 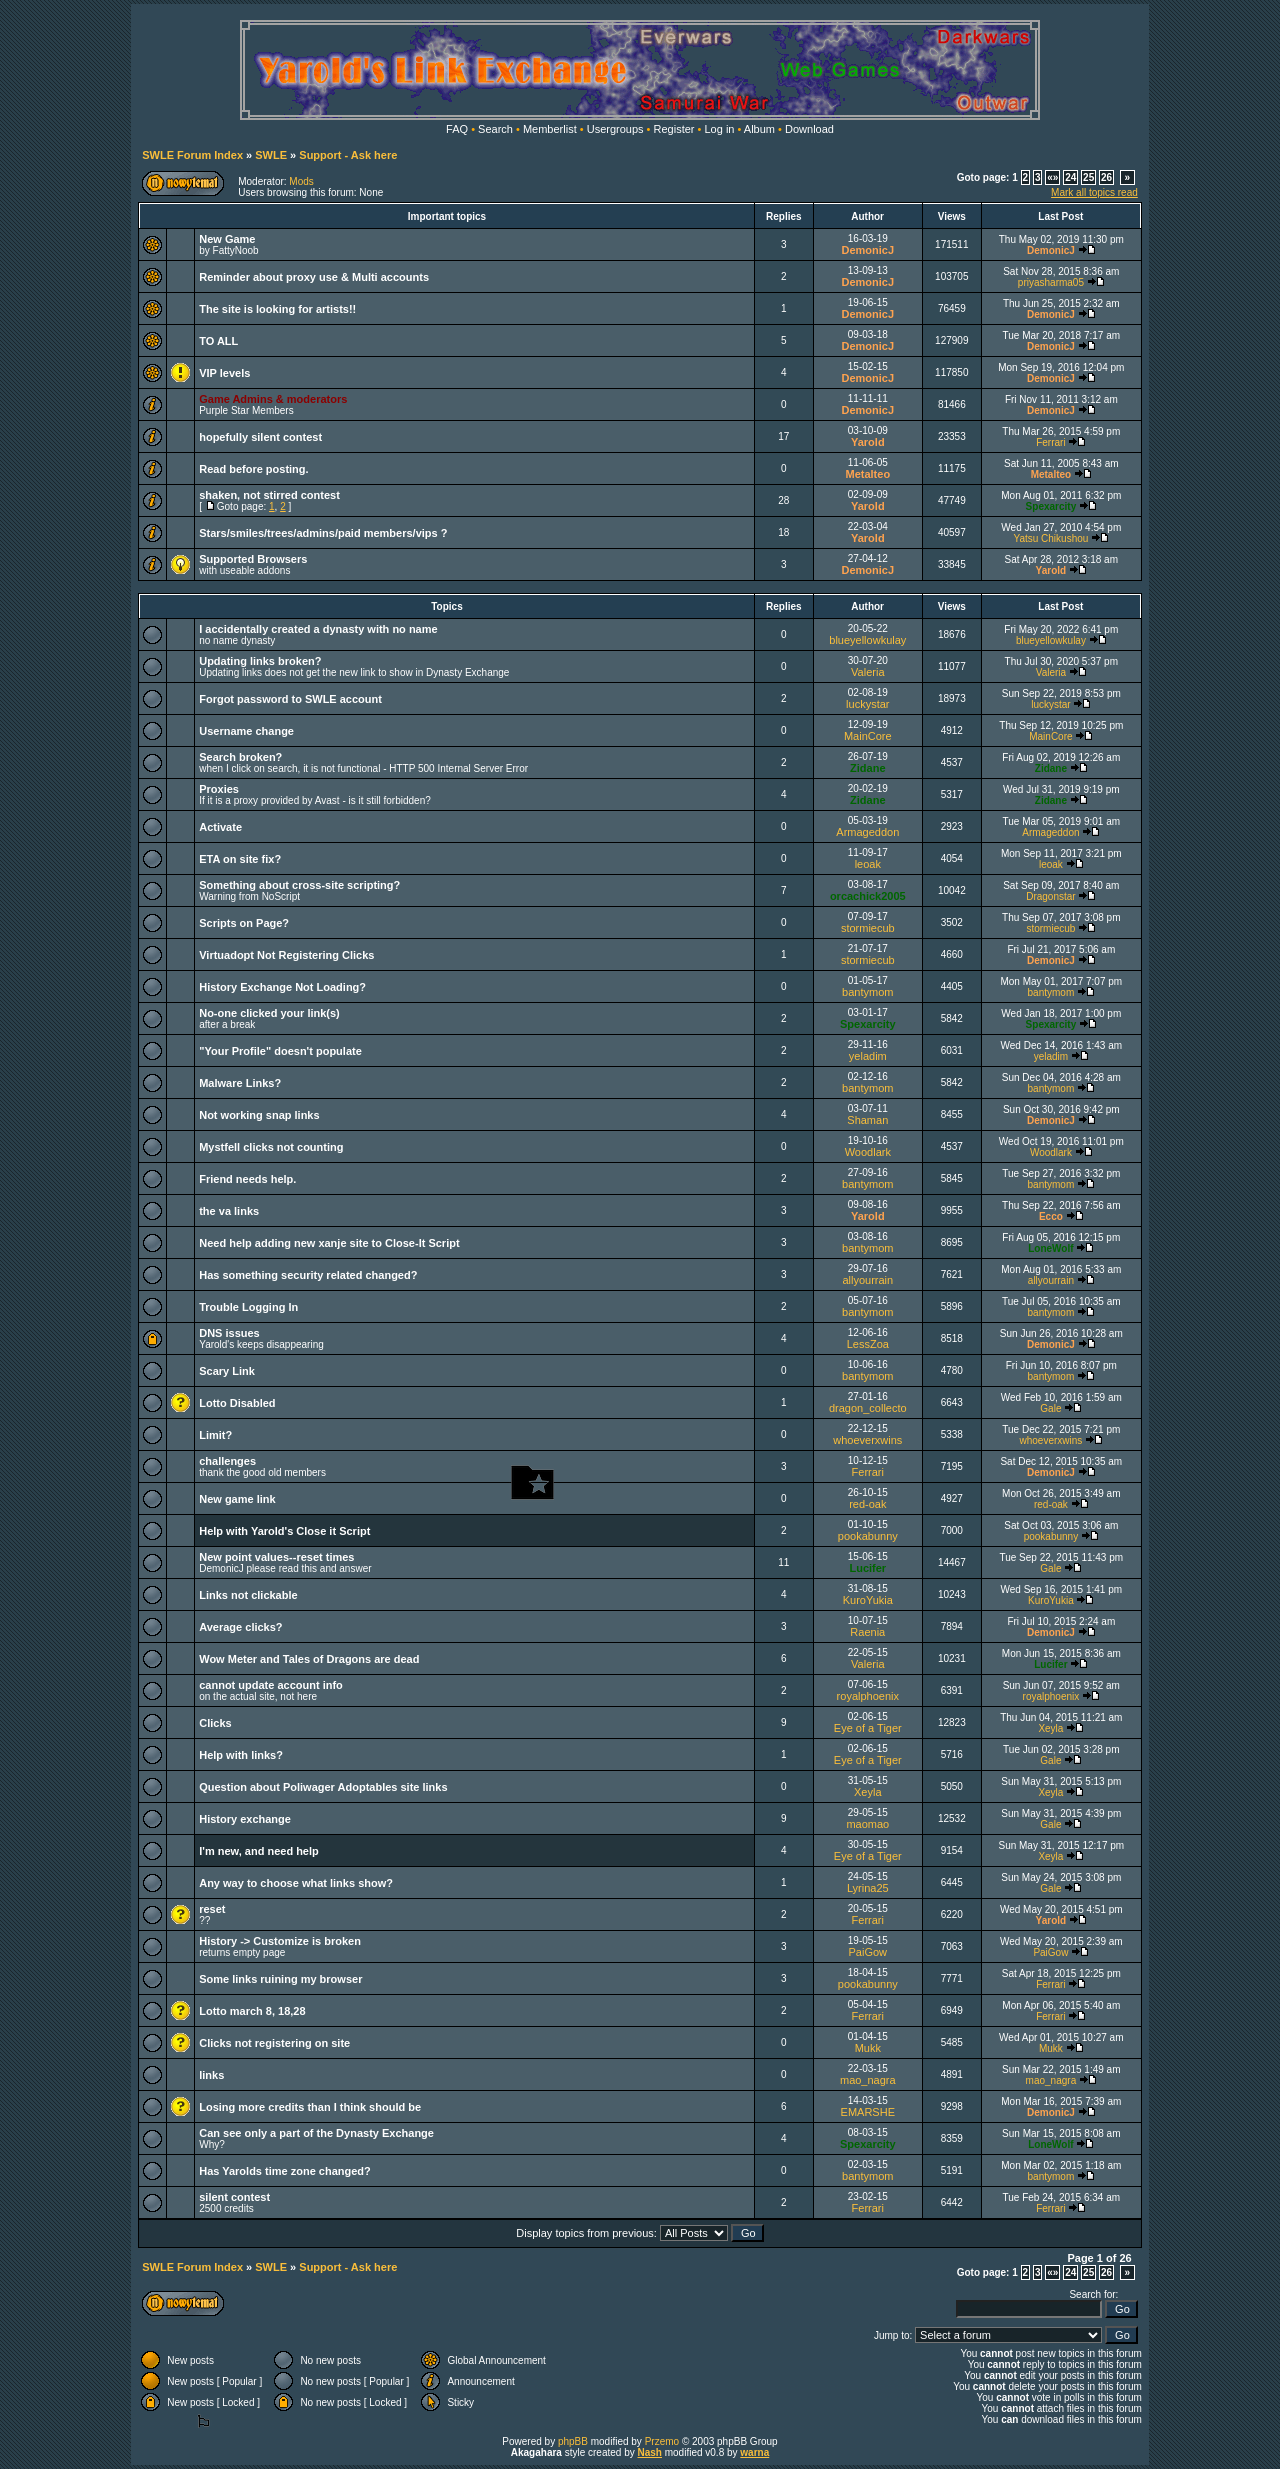 What do you see at coordinates (532, 1482) in the screenshot?
I see `access your starred or favorite files` at bounding box center [532, 1482].